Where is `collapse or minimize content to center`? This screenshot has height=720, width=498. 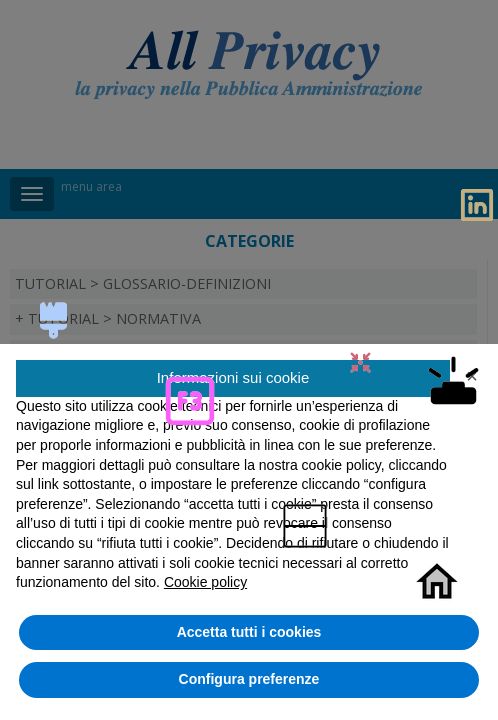 collapse or minimize content to center is located at coordinates (360, 362).